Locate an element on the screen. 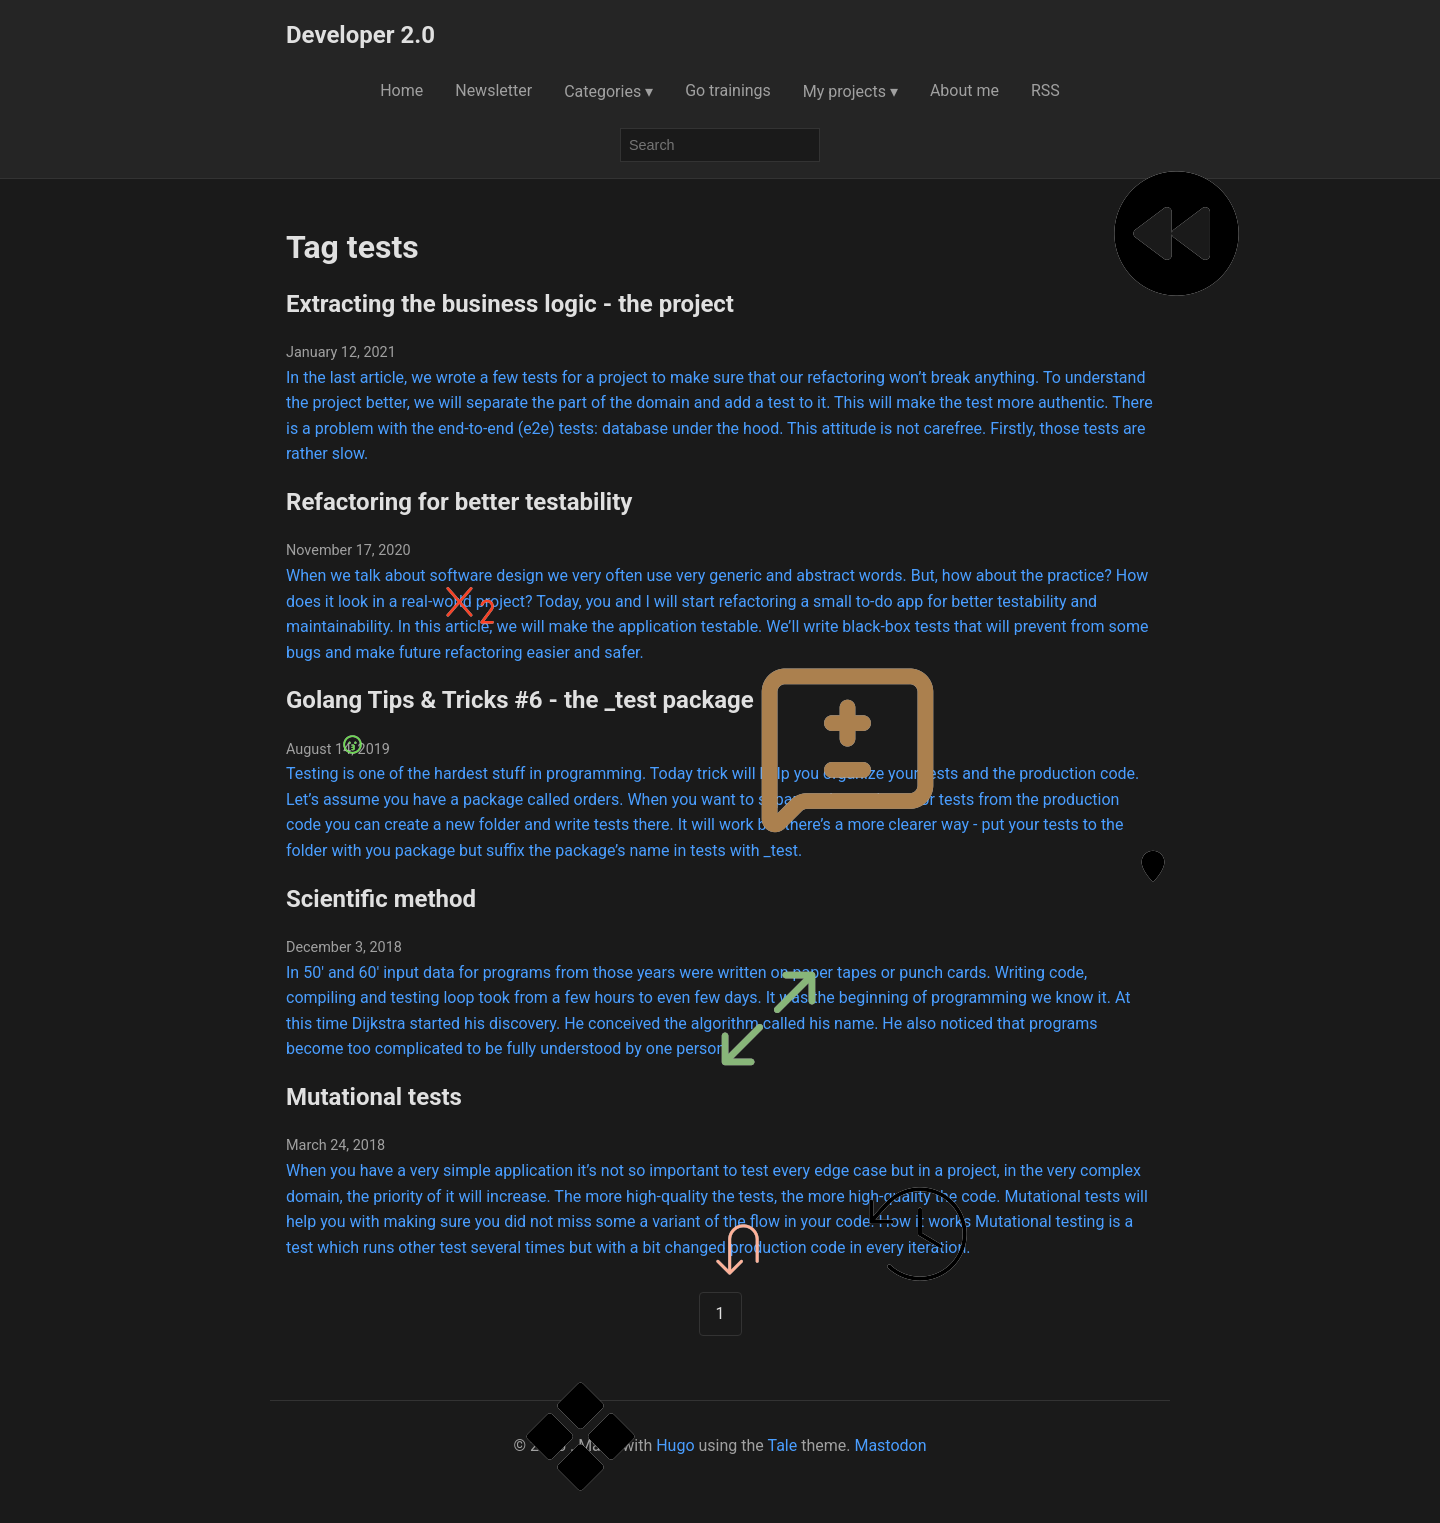 This screenshot has height=1523, width=1440. compare or show differences between messages is located at coordinates (847, 746).